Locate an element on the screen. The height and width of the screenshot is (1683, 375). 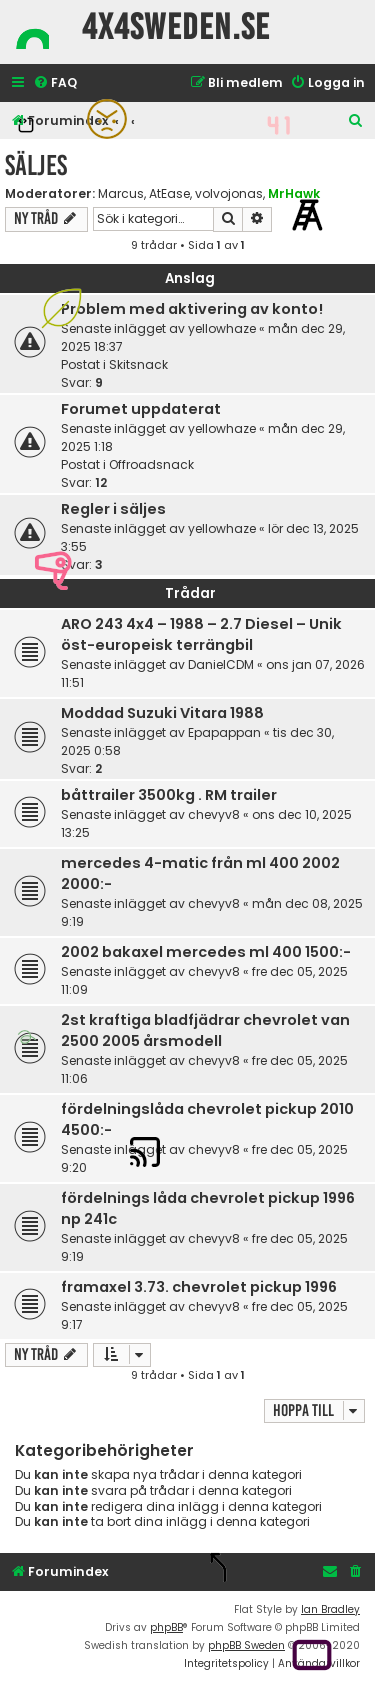
view source code is located at coordinates (26, 125).